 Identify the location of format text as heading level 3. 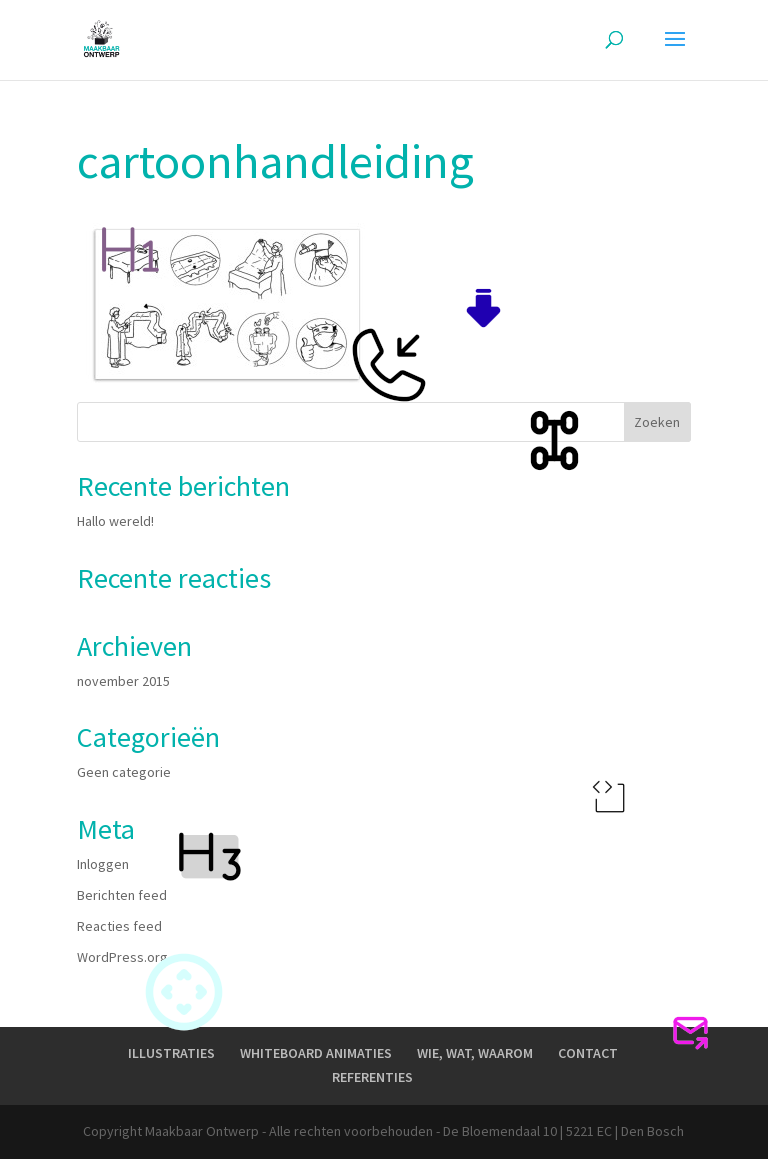
(206, 855).